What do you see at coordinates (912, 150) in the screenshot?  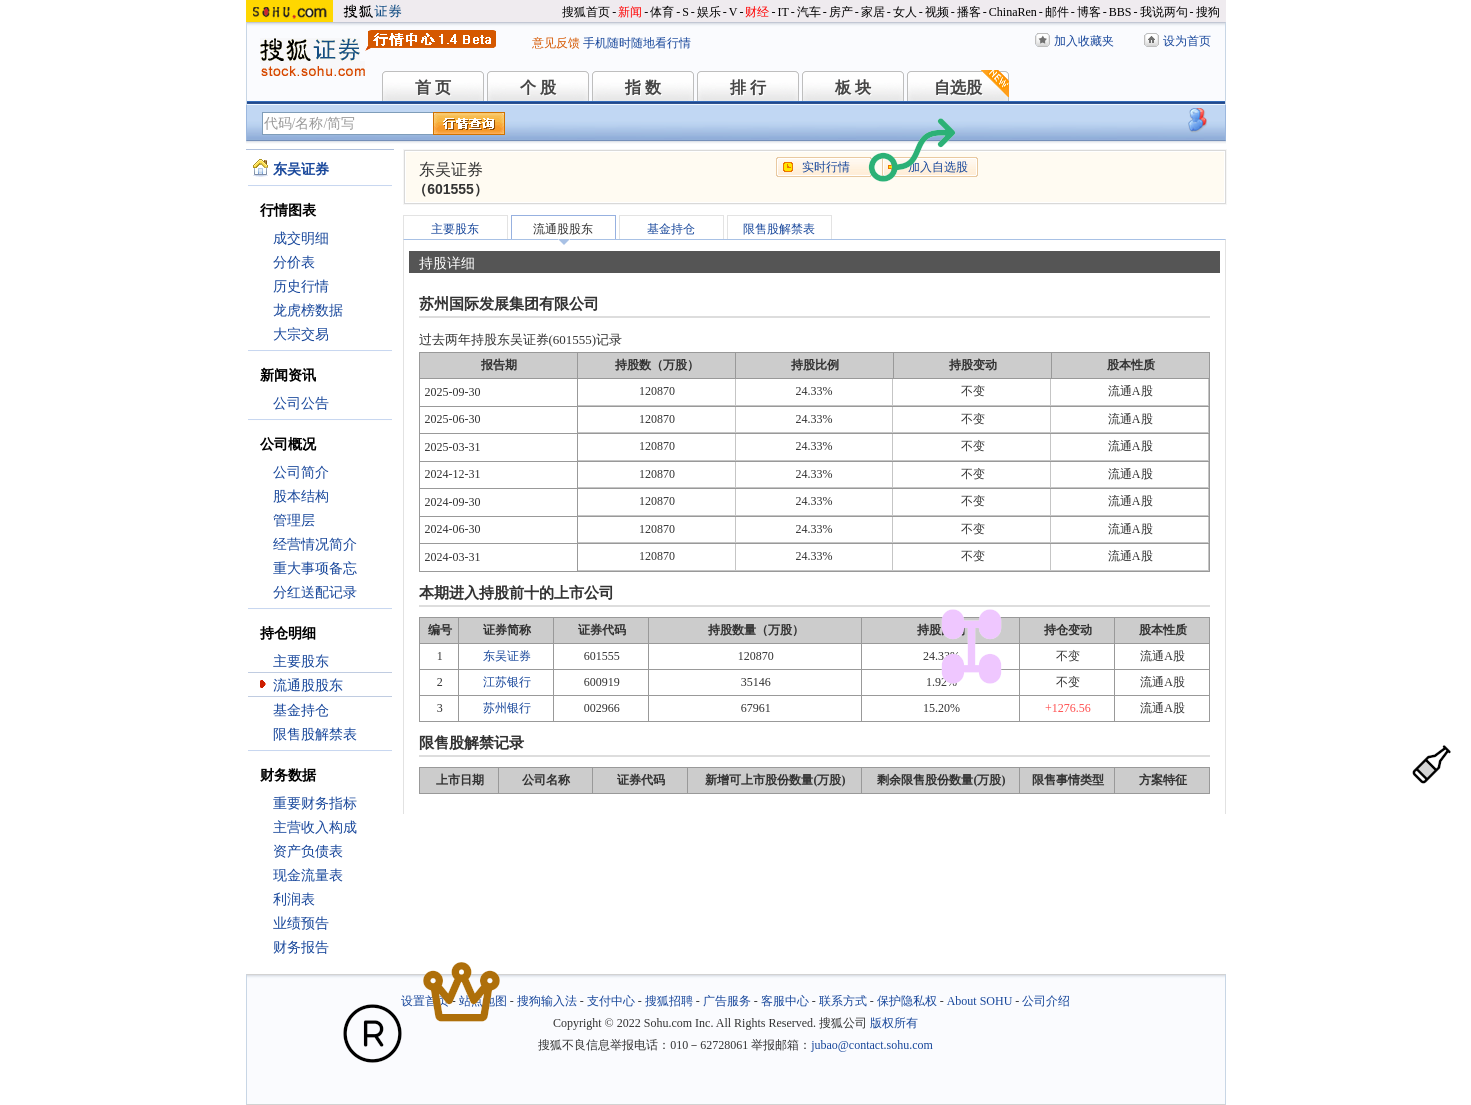 I see `indicates a workflow or process flow direction` at bounding box center [912, 150].